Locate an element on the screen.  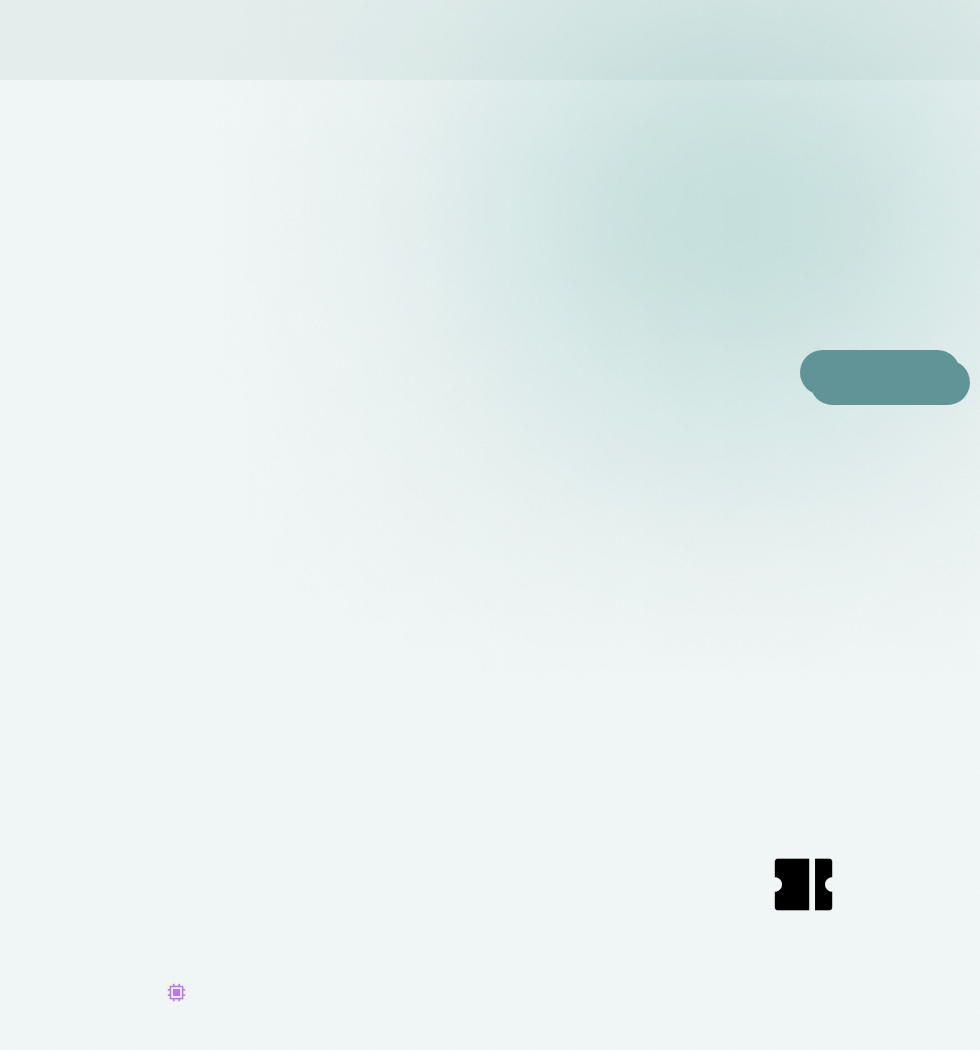
view CPU or processor information is located at coordinates (176, 992).